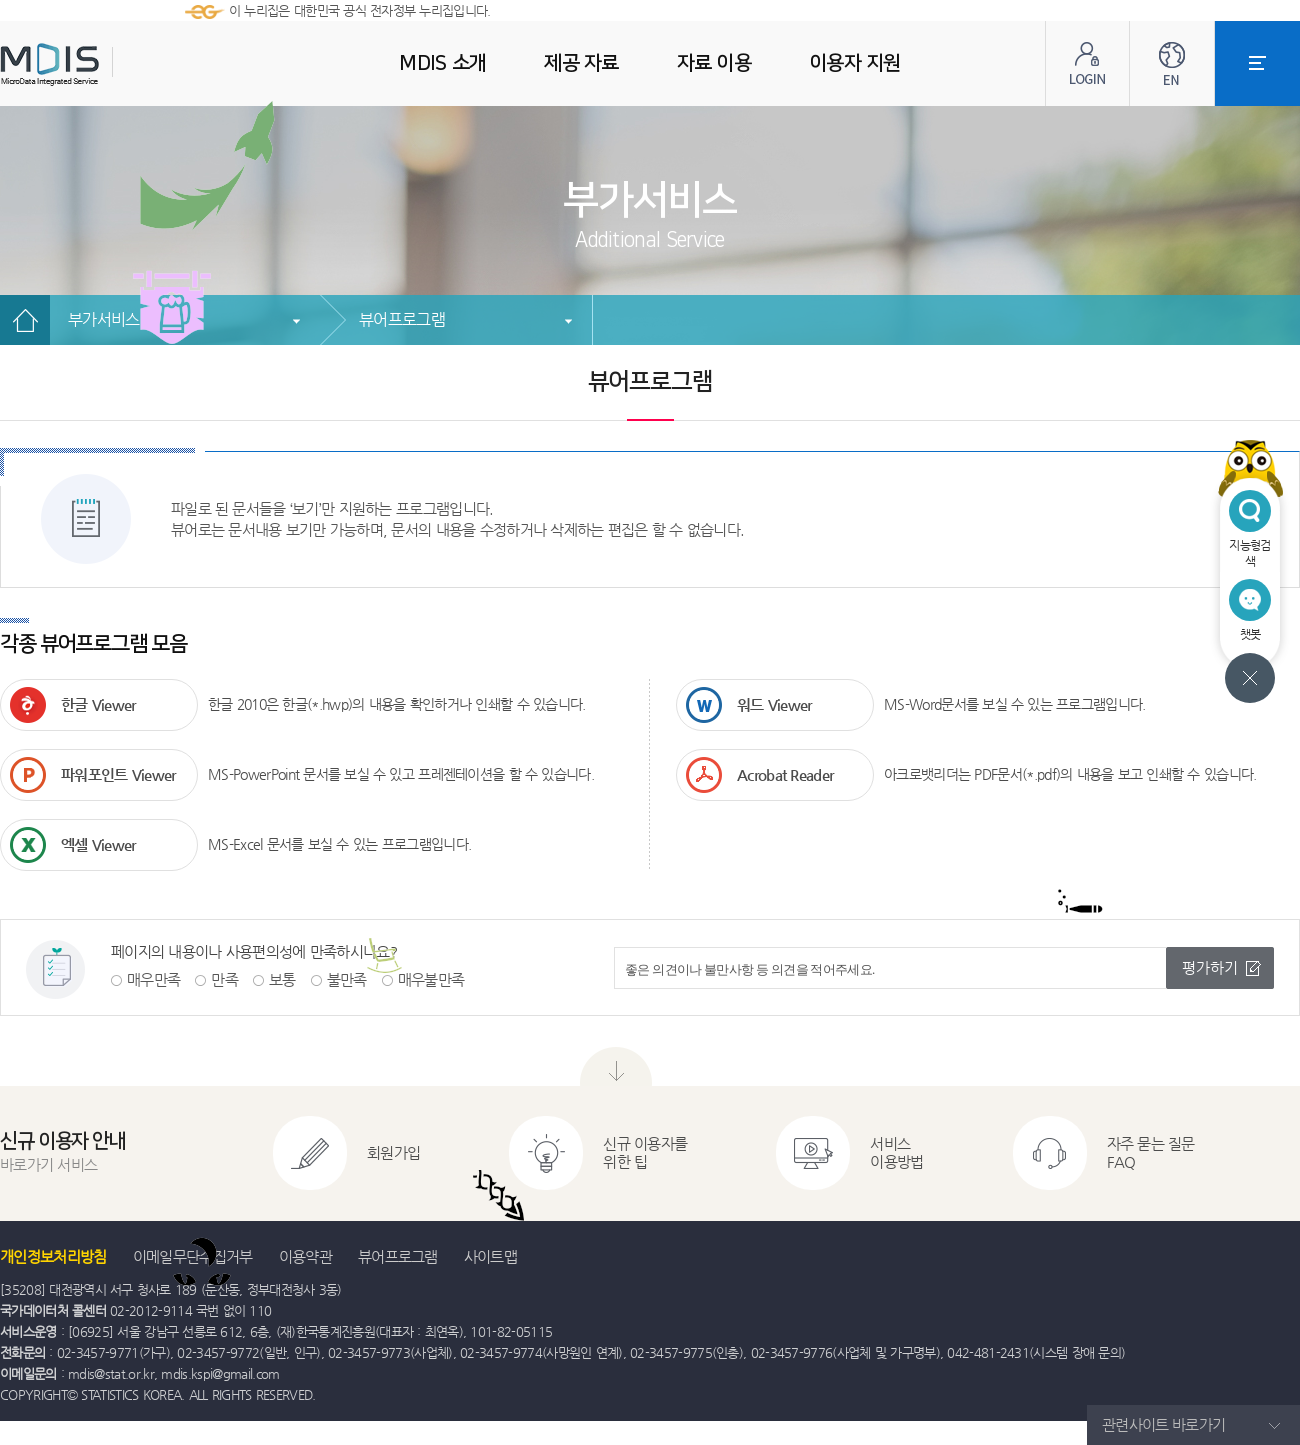 The height and width of the screenshot is (1445, 1300). What do you see at coordinates (207, 161) in the screenshot?
I see `launch or deploy an application` at bounding box center [207, 161].